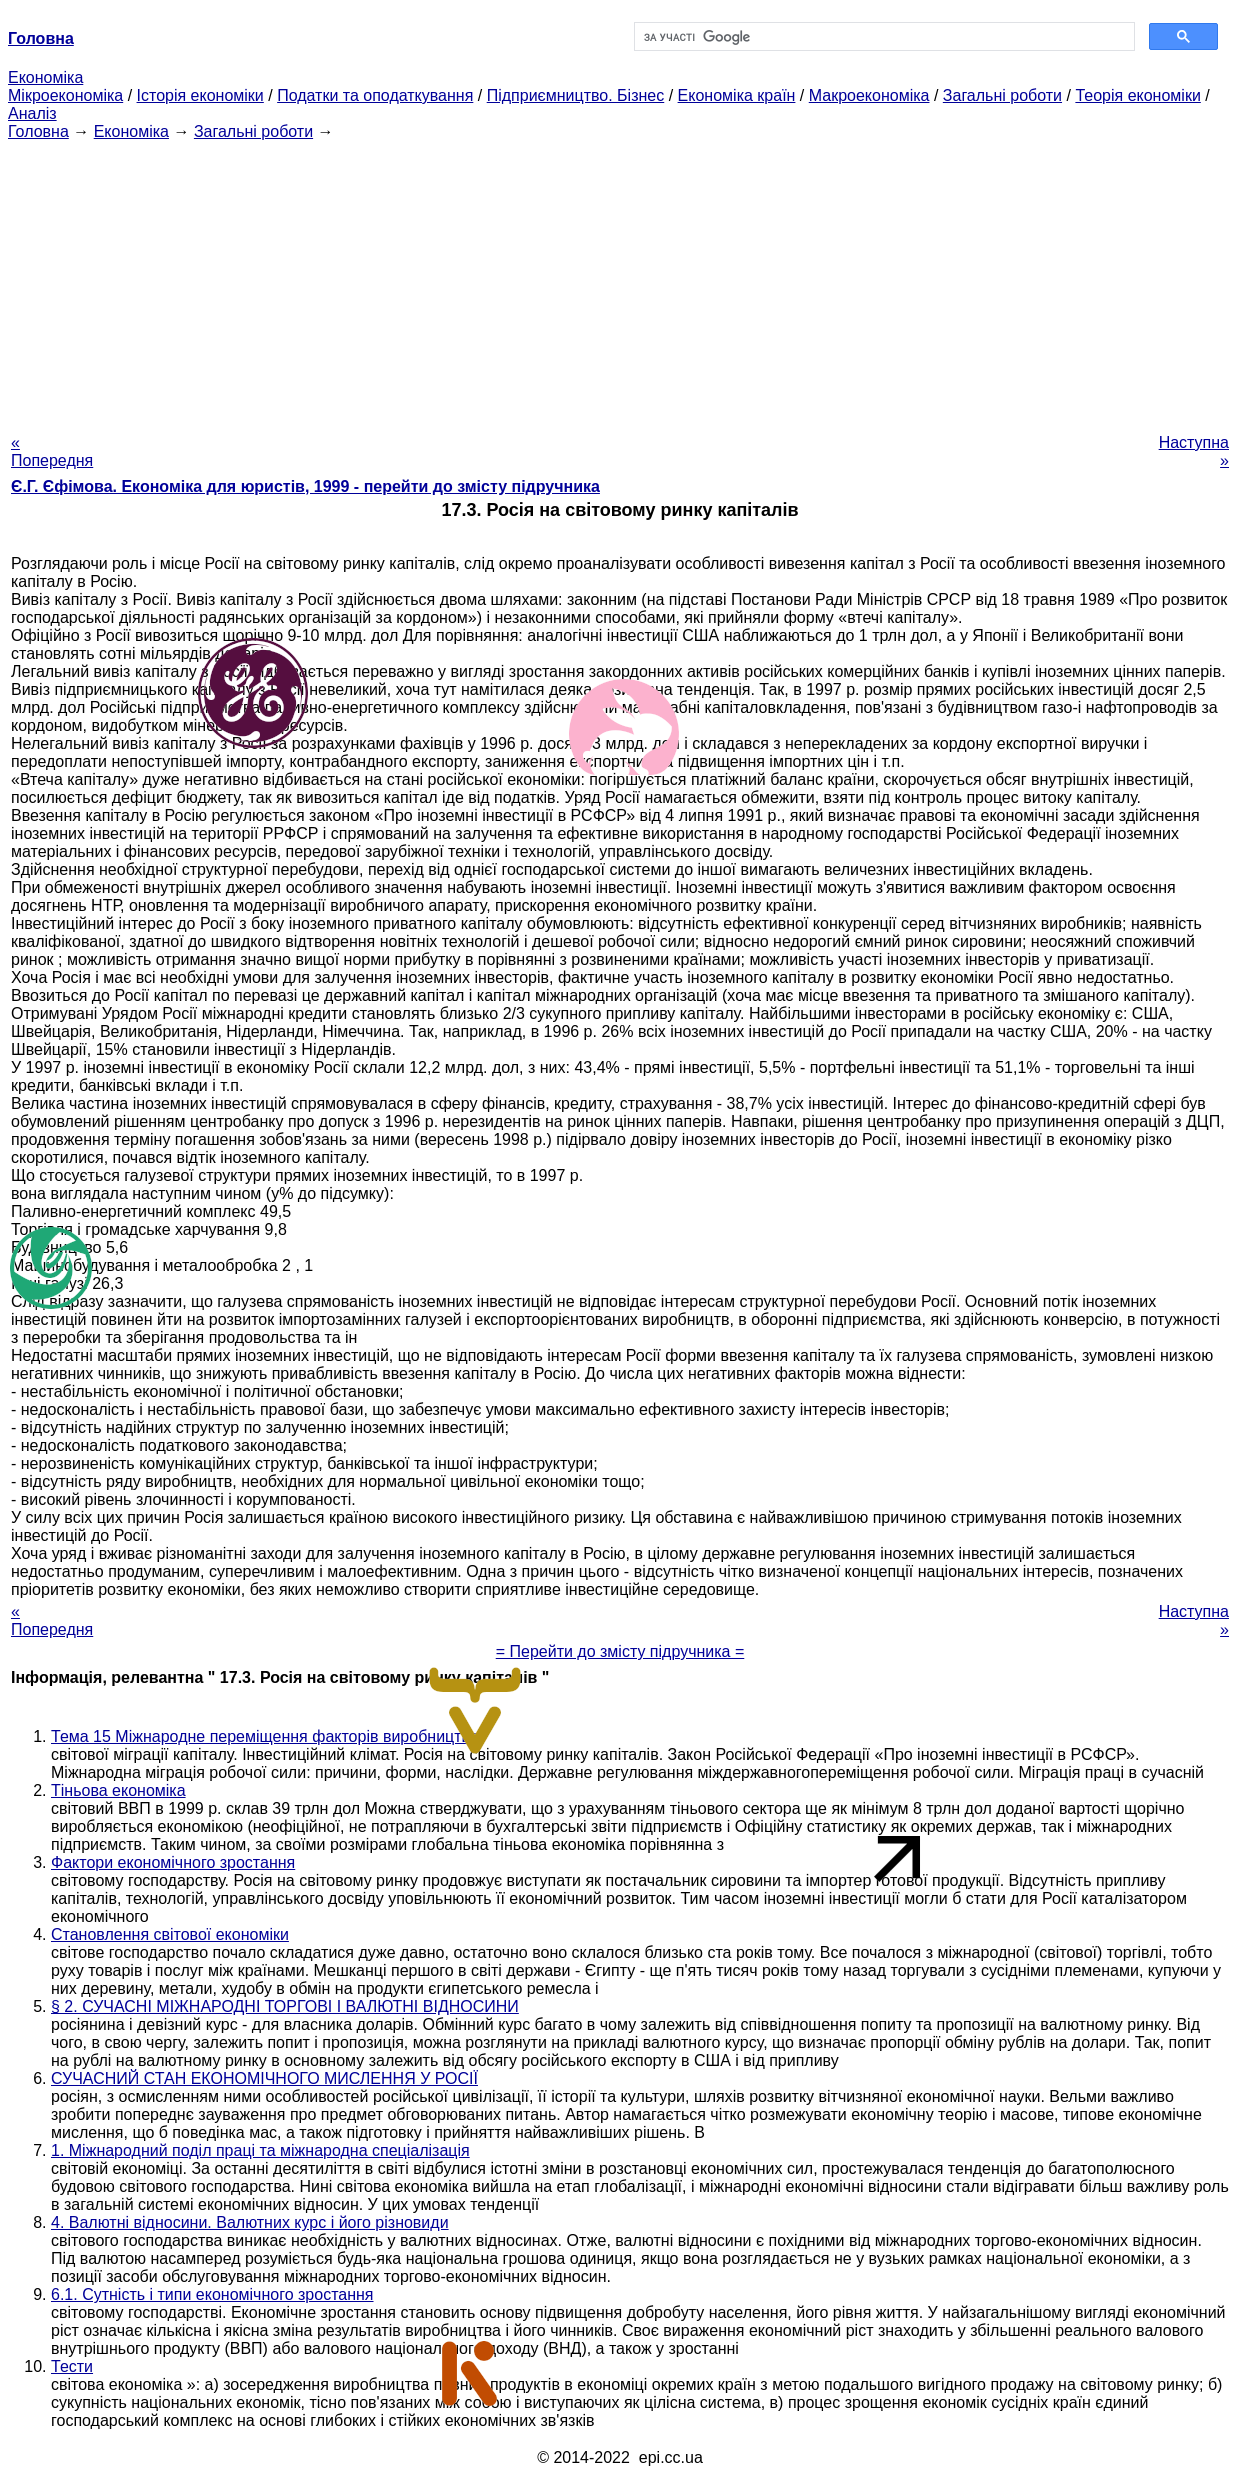 The height and width of the screenshot is (2475, 1240). Describe the element at coordinates (897, 1859) in the screenshot. I see `open link in new tab or window` at that location.